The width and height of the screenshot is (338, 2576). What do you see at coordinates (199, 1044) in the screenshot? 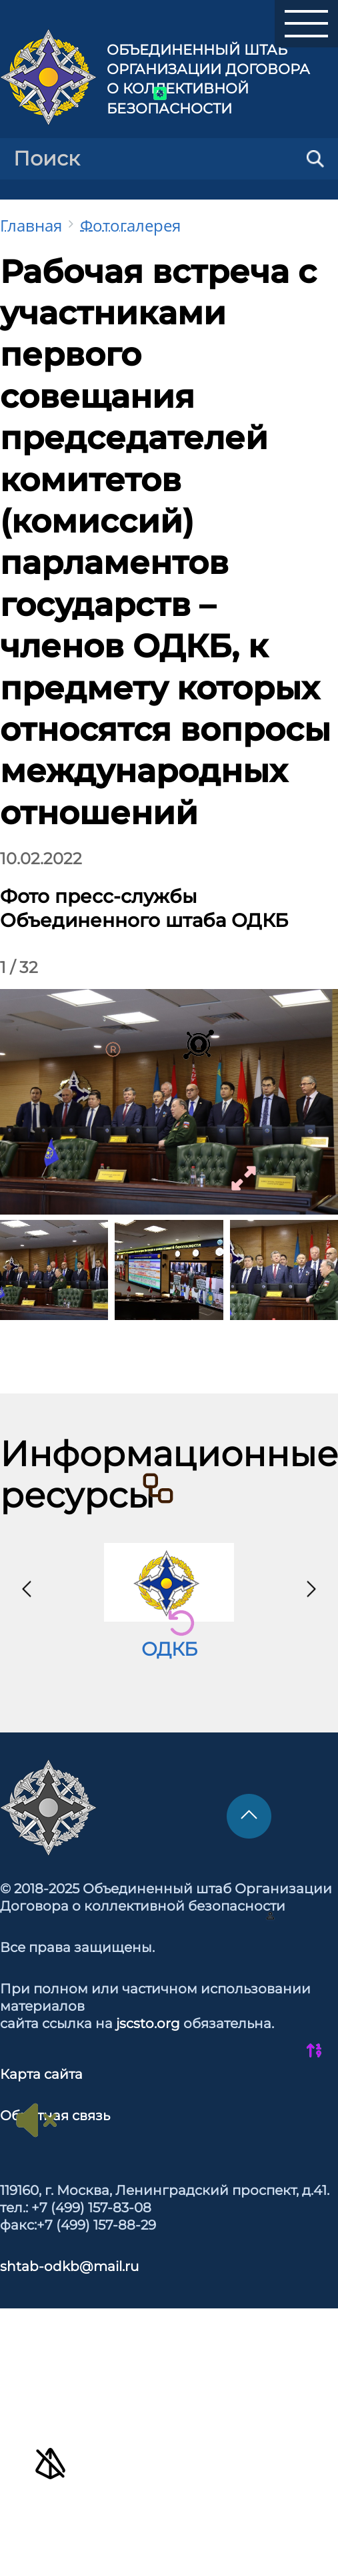
I see `keycdn logo - a content delivery network service` at bounding box center [199, 1044].